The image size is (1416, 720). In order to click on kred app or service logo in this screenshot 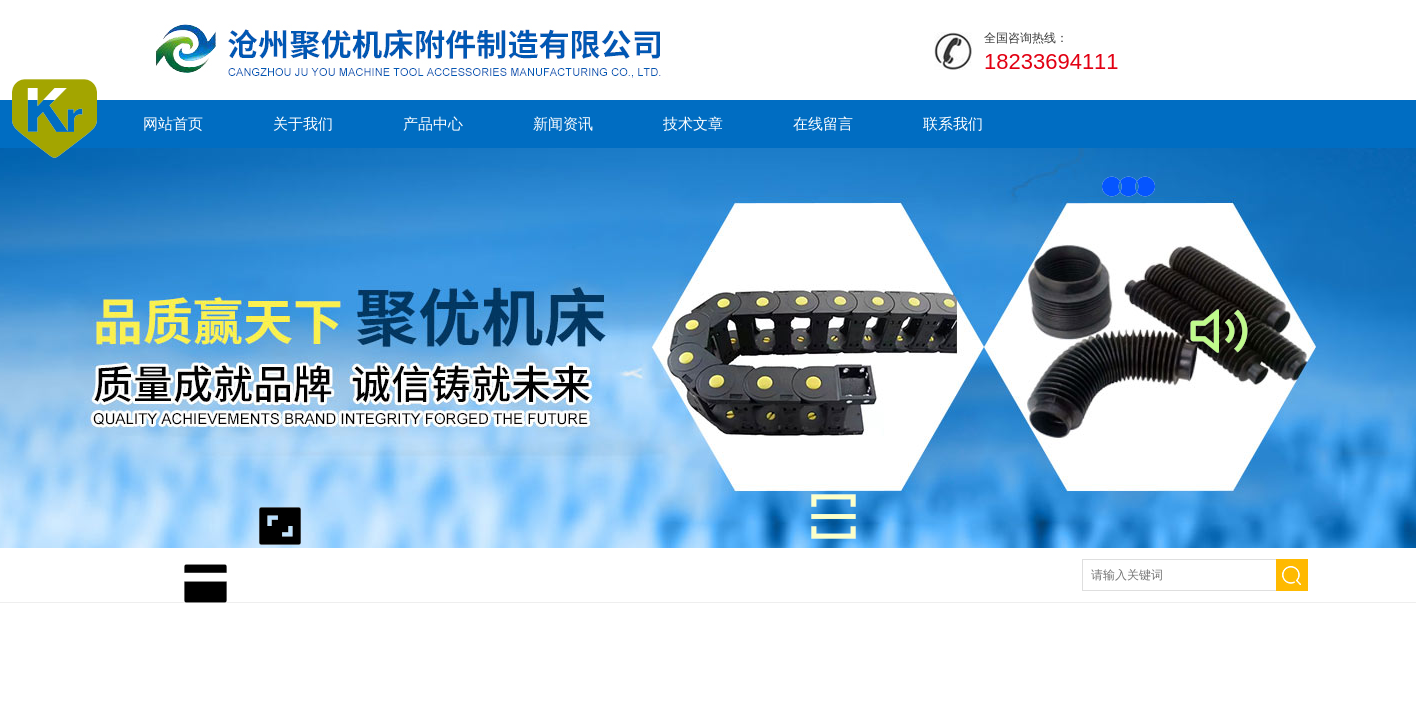, I will do `click(54, 118)`.